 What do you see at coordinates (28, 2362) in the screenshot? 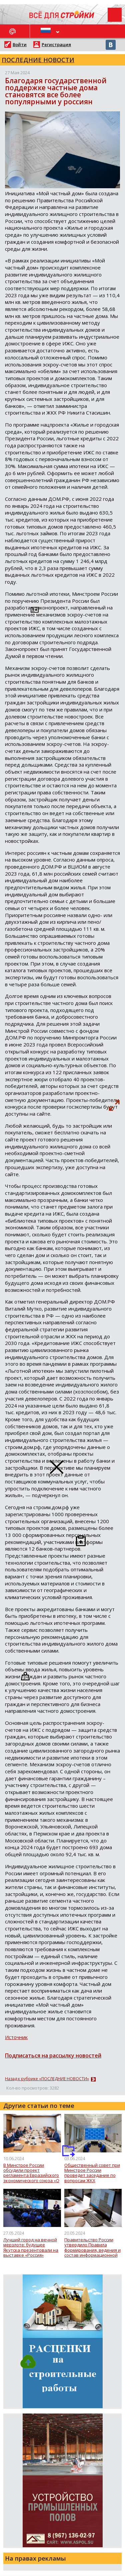
I see `upload file to cloud storage` at bounding box center [28, 2362].